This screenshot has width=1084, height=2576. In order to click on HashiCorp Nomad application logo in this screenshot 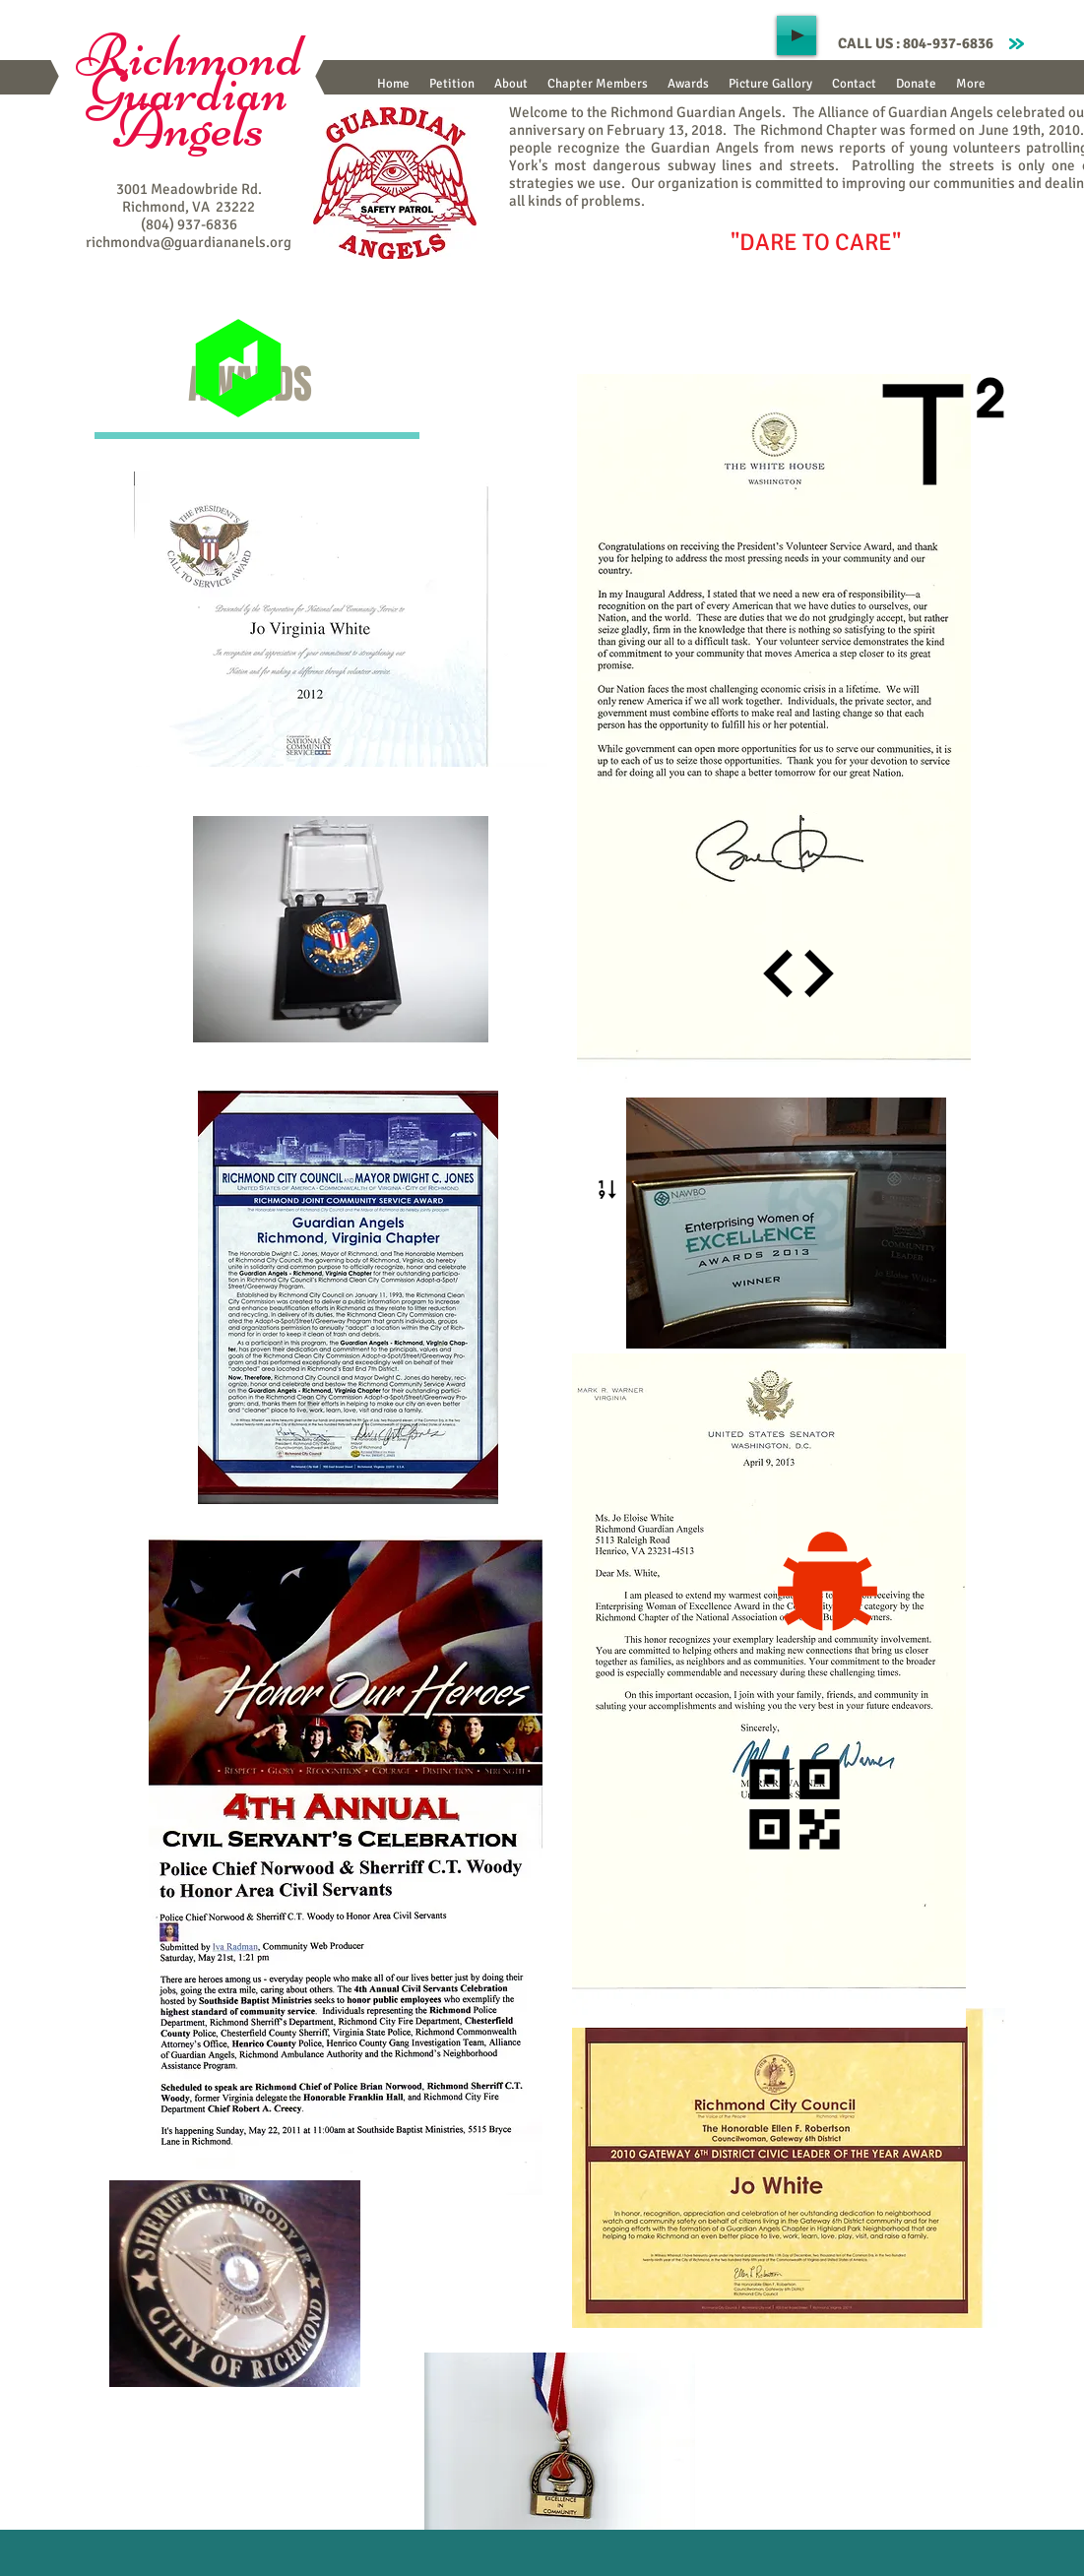, I will do `click(238, 368)`.